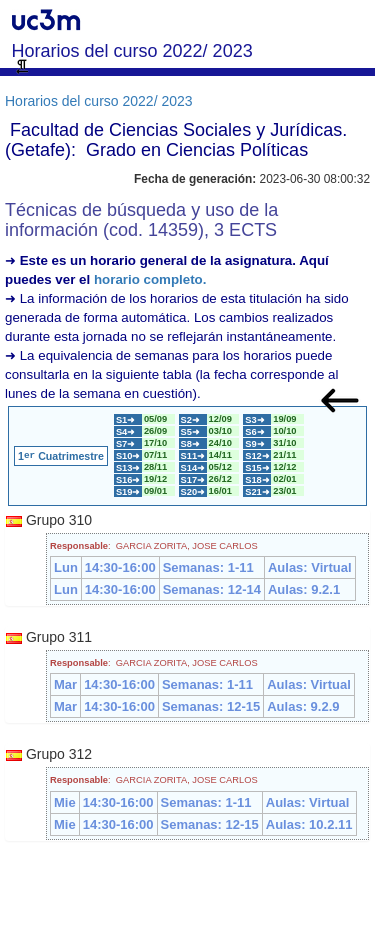 This screenshot has height=926, width=375. What do you see at coordinates (22, 67) in the screenshot?
I see `switch text direction to right-to-left` at bounding box center [22, 67].